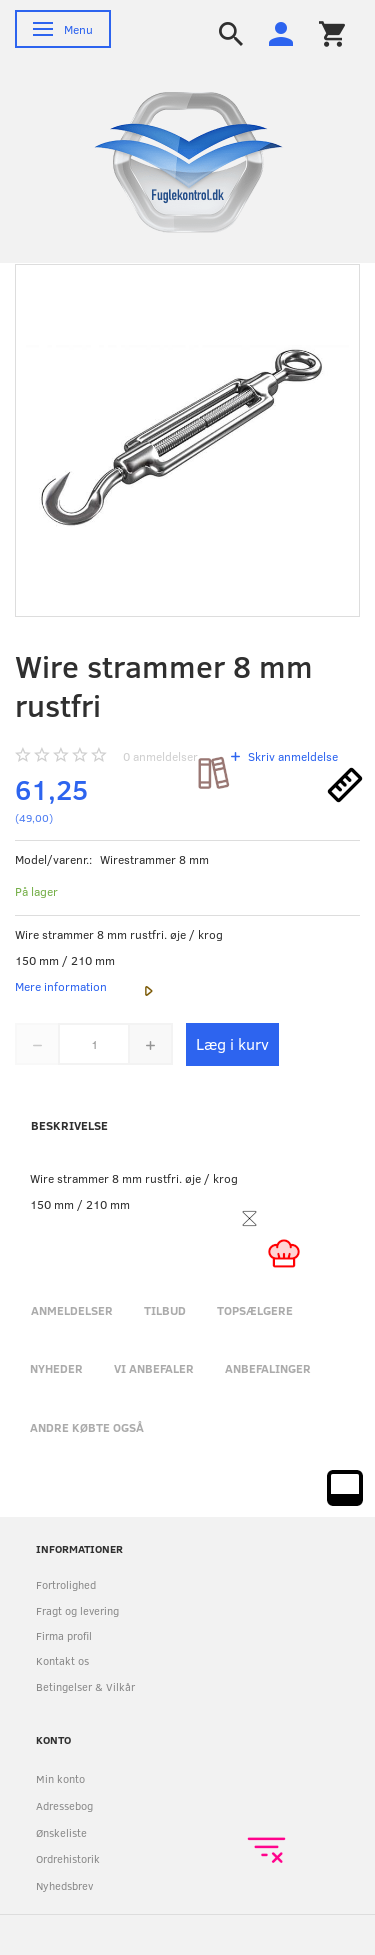  What do you see at coordinates (345, 1488) in the screenshot?
I see `toggle bottom navigation bar visibility` at bounding box center [345, 1488].